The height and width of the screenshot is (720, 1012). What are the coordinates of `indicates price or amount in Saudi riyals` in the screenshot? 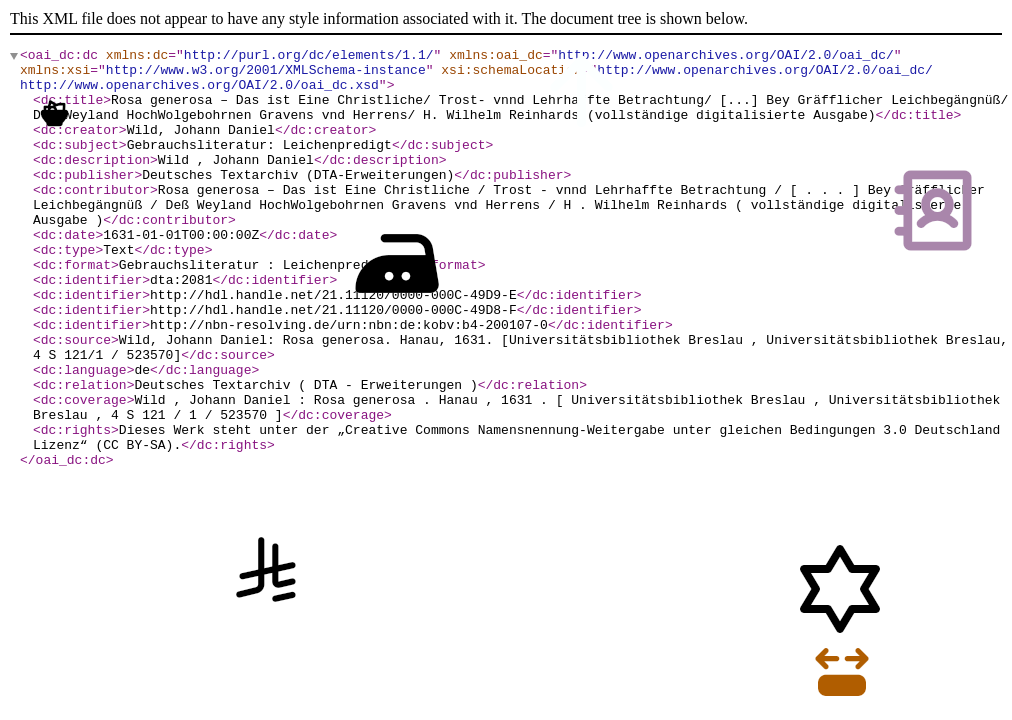 It's located at (267, 571).